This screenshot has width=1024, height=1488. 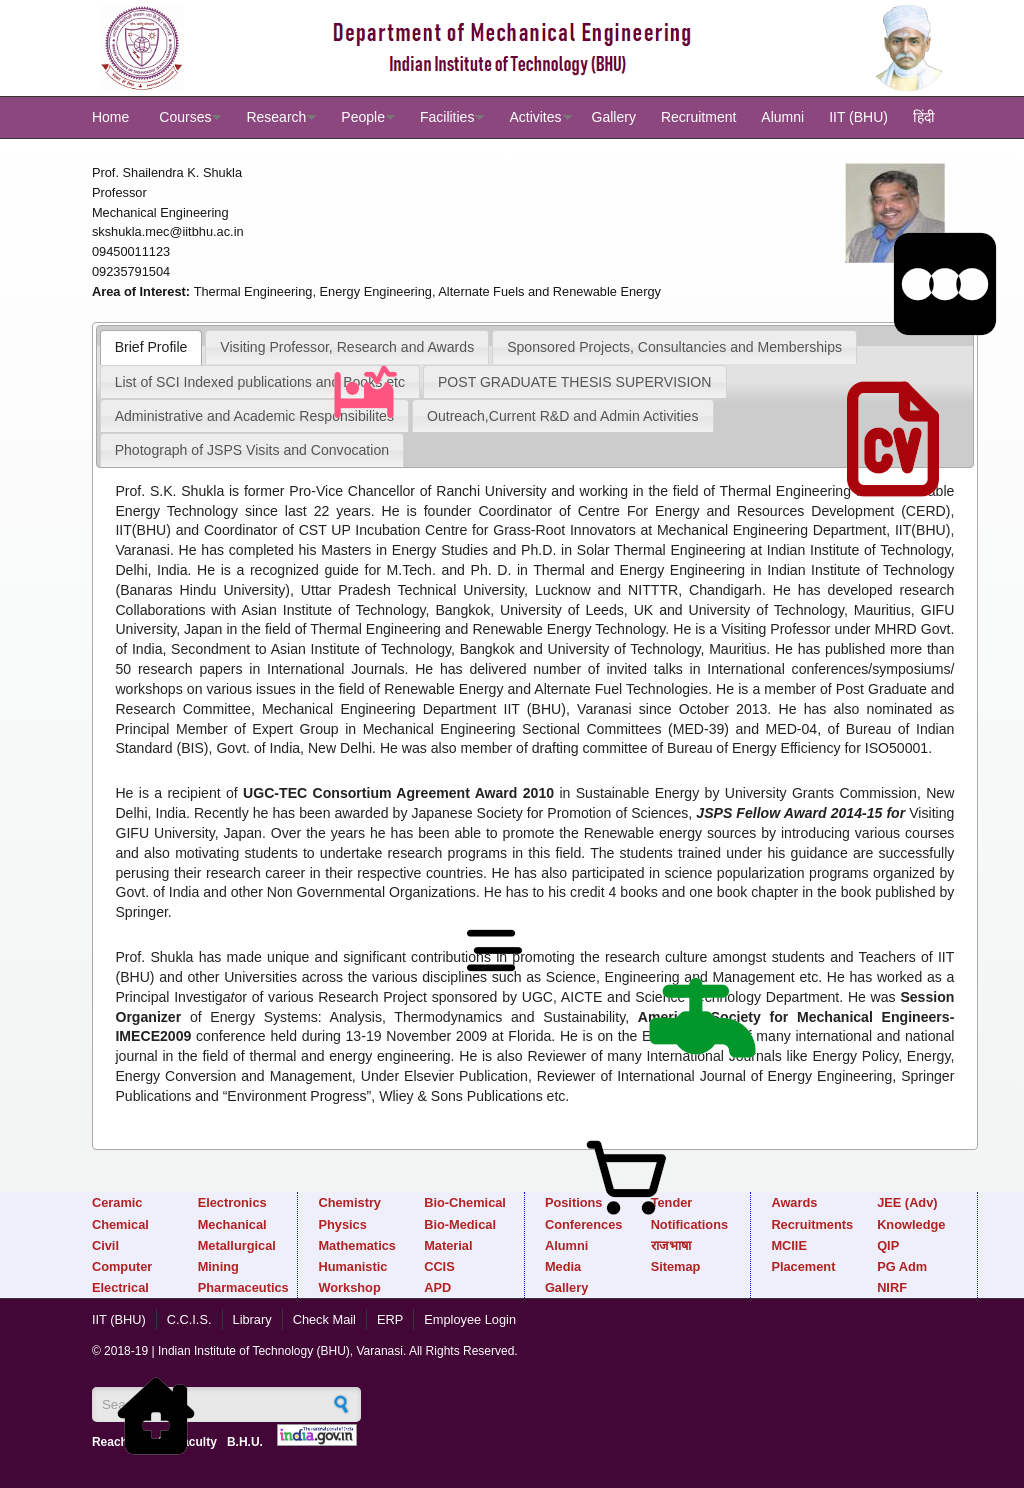 What do you see at coordinates (945, 284) in the screenshot?
I see `open the Letterboxd app` at bounding box center [945, 284].